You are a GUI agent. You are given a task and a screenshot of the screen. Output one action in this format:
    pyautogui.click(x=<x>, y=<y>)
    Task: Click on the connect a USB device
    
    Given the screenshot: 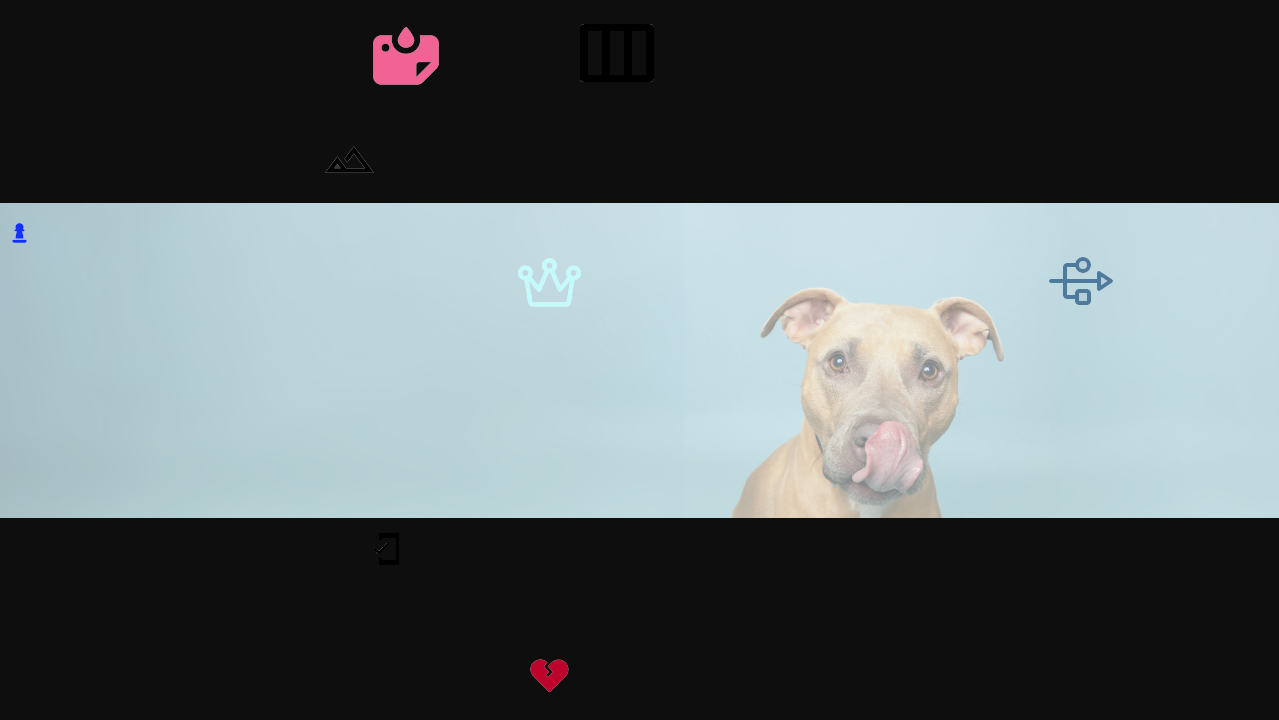 What is the action you would take?
    pyautogui.click(x=1081, y=281)
    